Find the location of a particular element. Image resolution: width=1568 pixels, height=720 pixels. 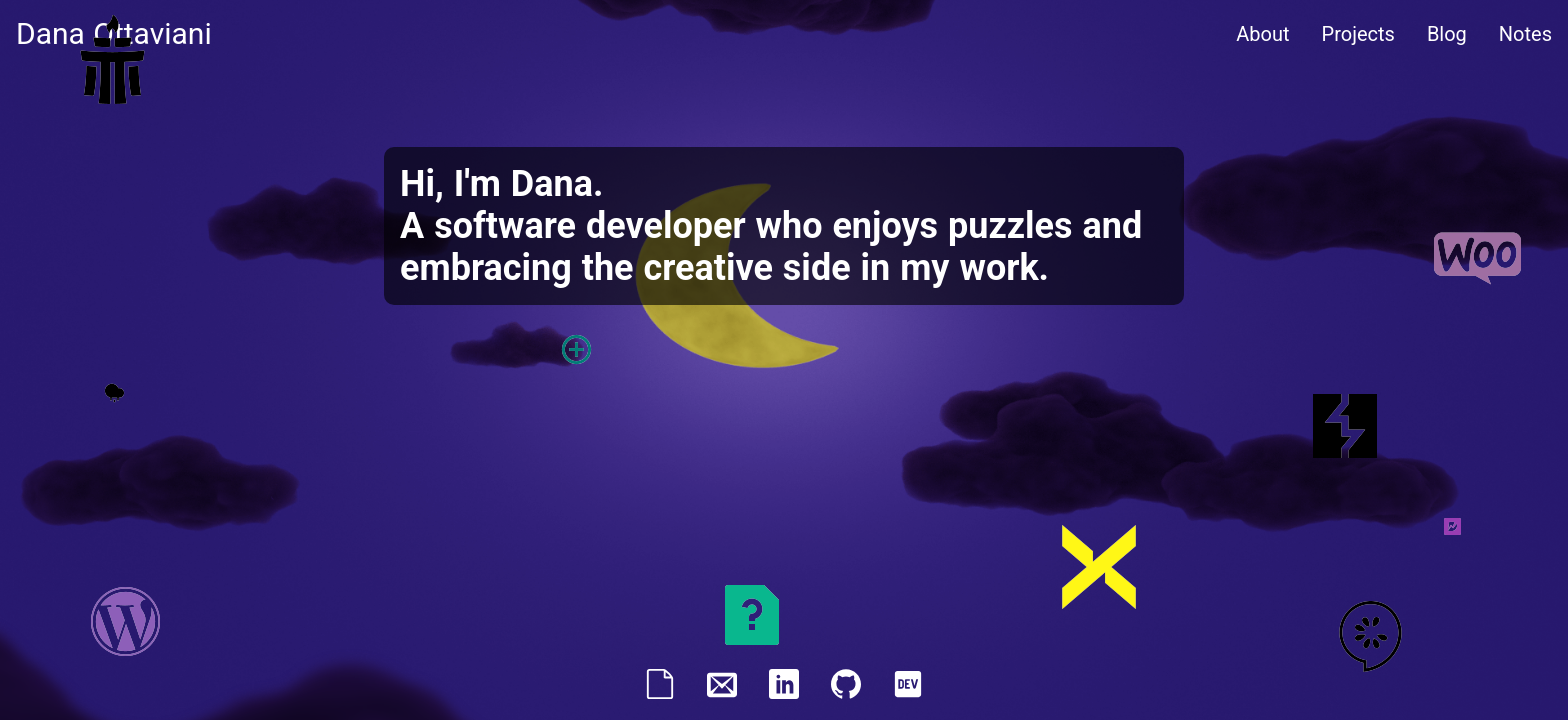

wordpress logo is located at coordinates (125, 621).